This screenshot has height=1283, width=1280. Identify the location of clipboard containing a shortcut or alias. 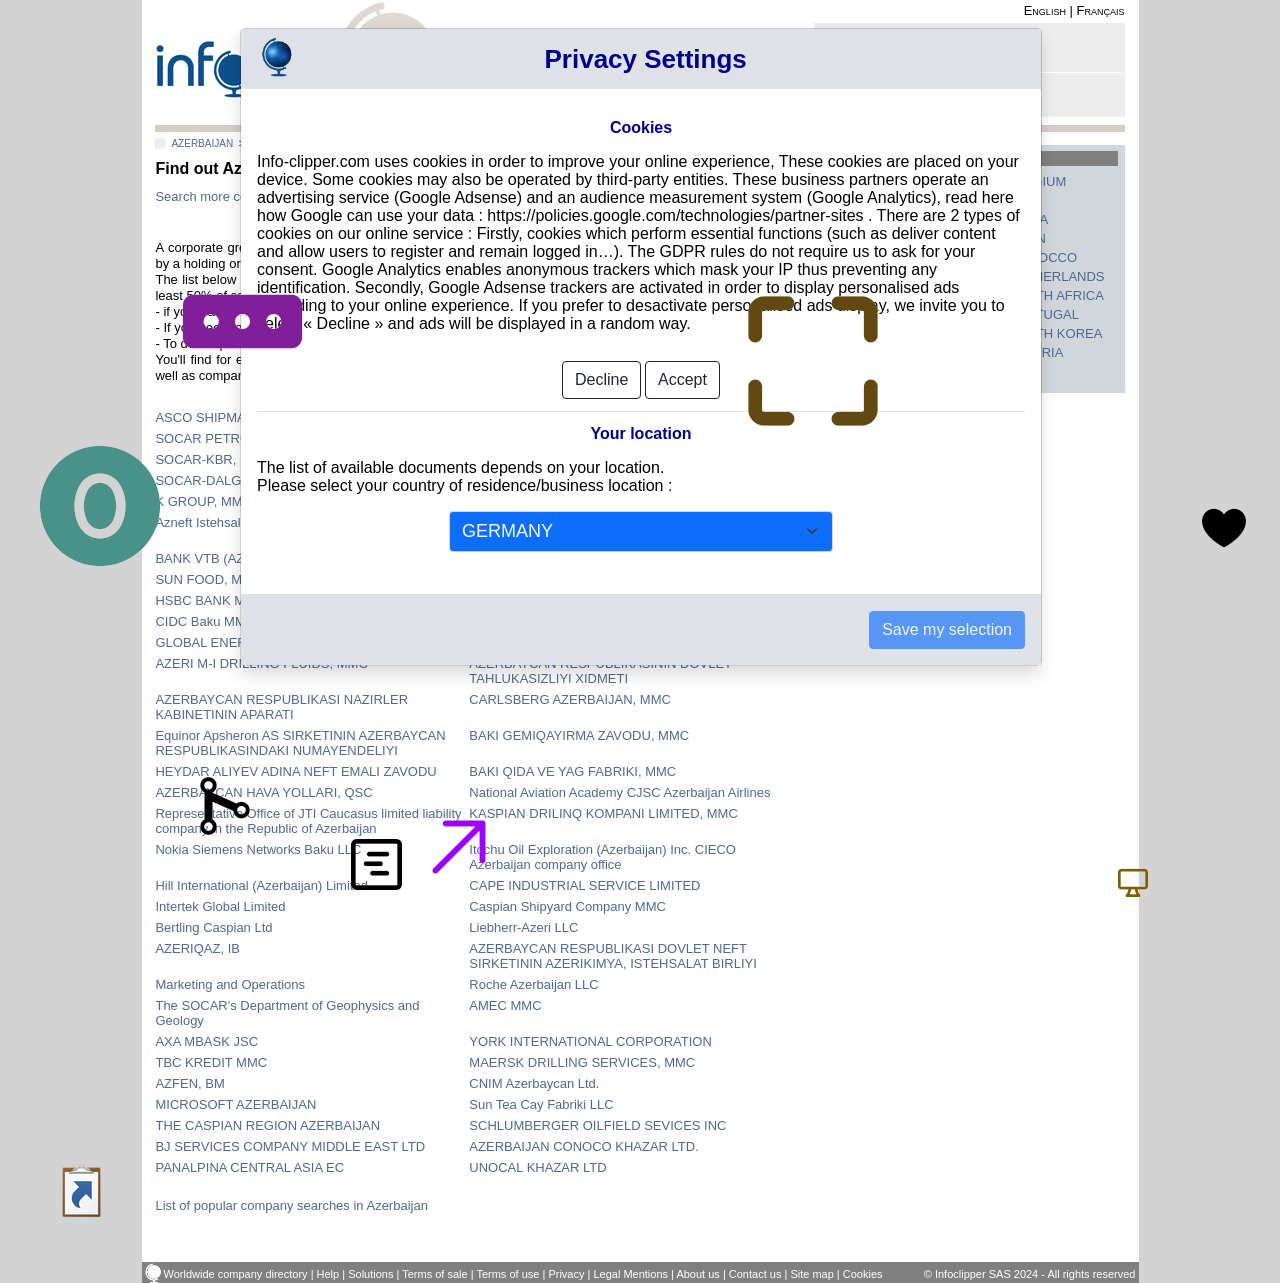
(81, 1190).